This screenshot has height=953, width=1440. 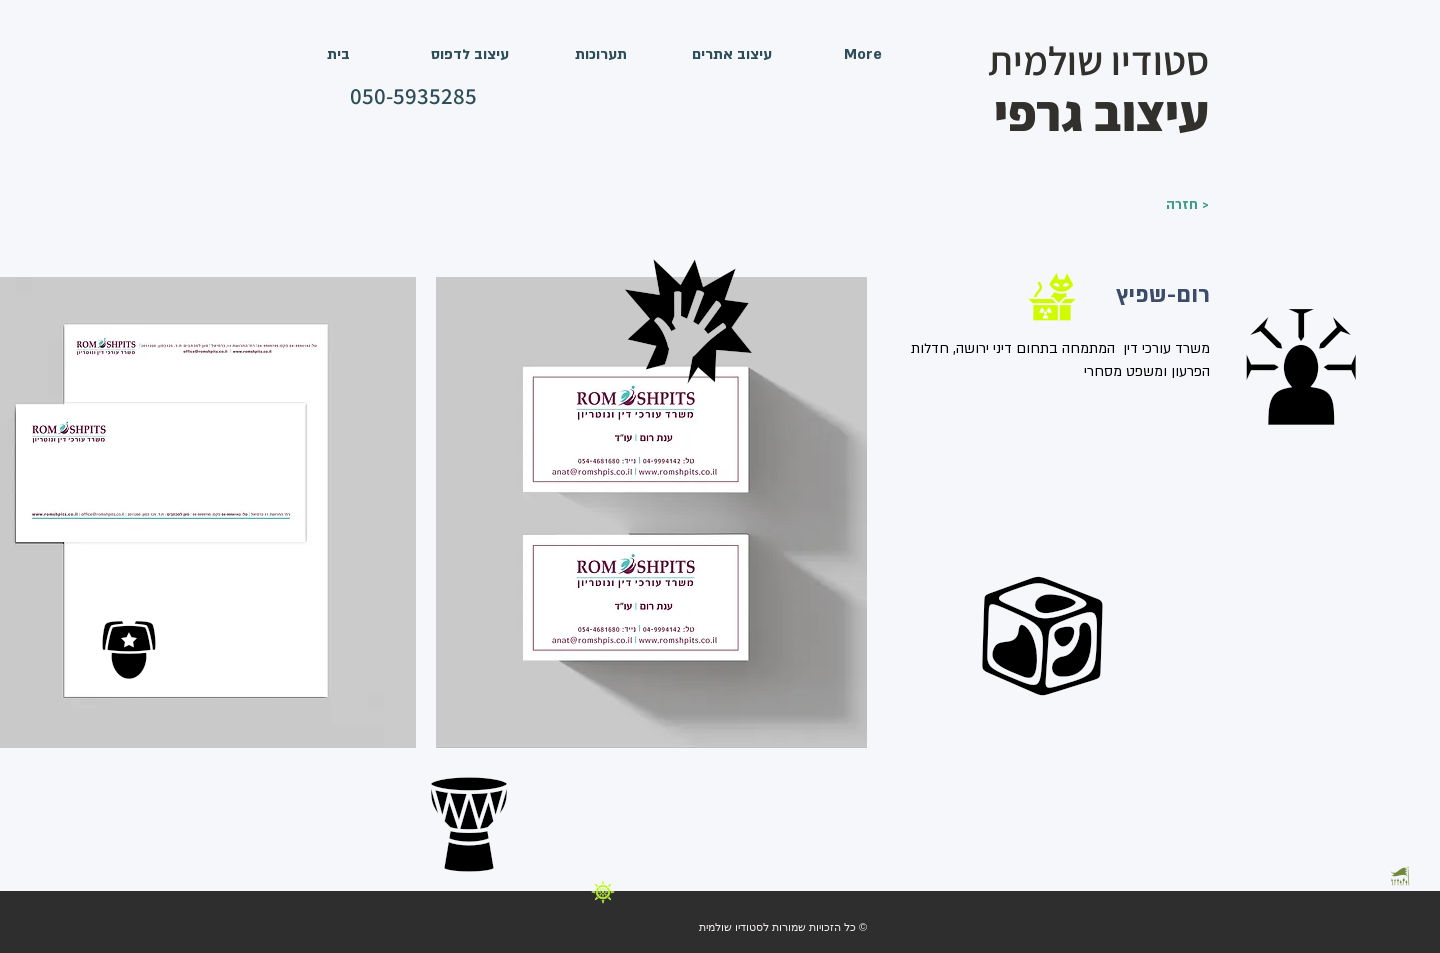 What do you see at coordinates (129, 649) in the screenshot?
I see `select Russian-style winter hat accessory` at bounding box center [129, 649].